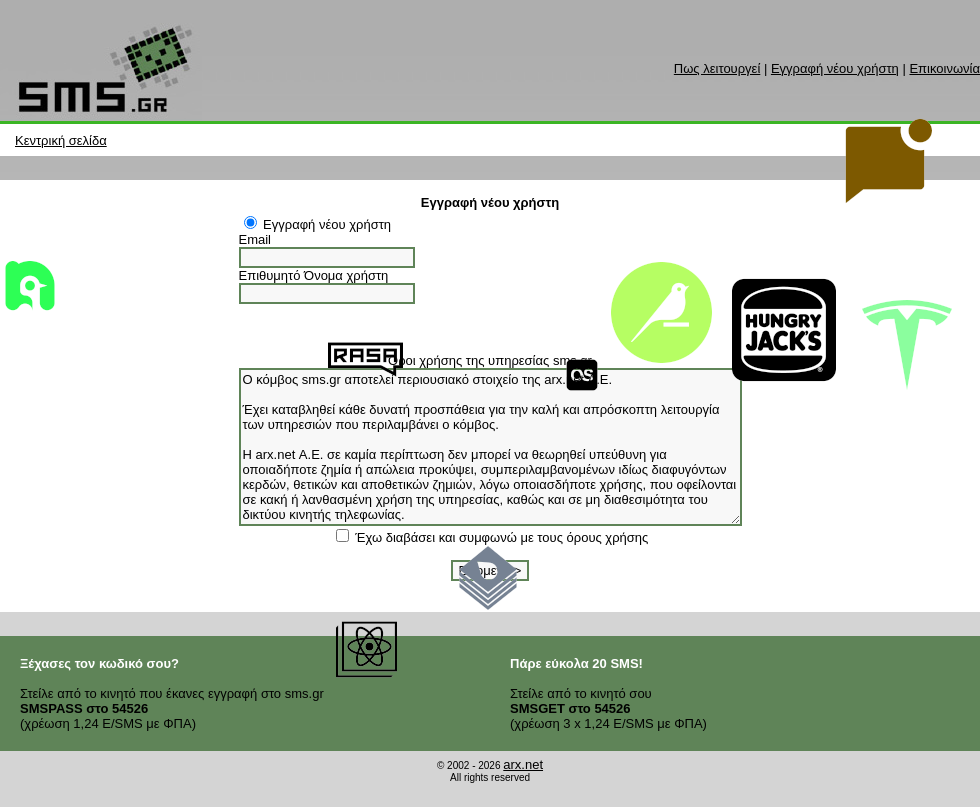 This screenshot has width=980, height=807. I want to click on rasa company logo, so click(365, 359).